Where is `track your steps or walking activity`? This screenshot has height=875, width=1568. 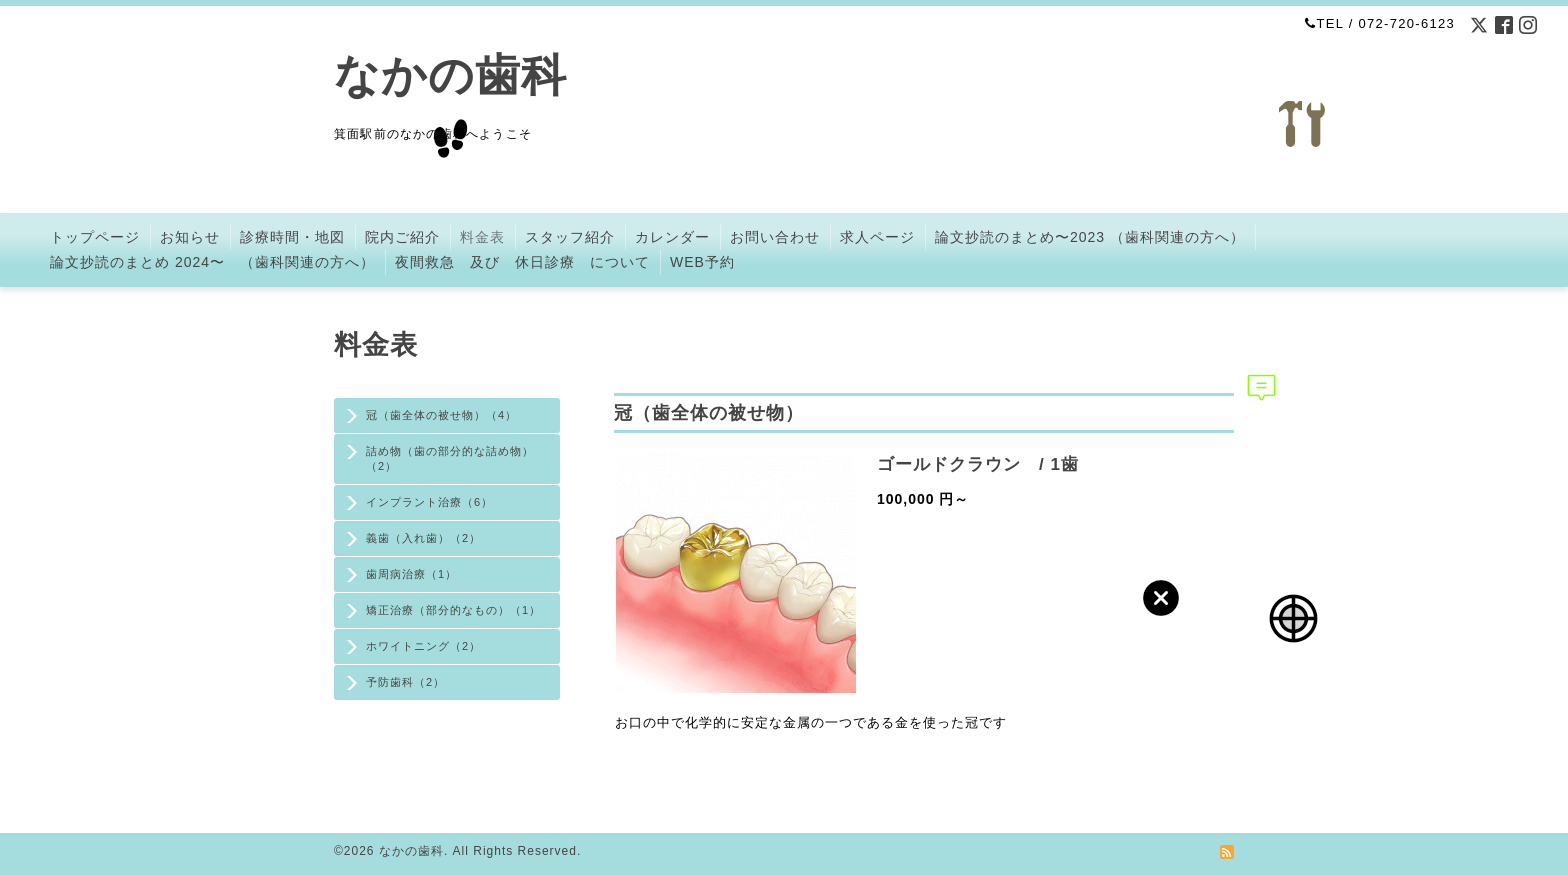
track your steps or walking activity is located at coordinates (450, 138).